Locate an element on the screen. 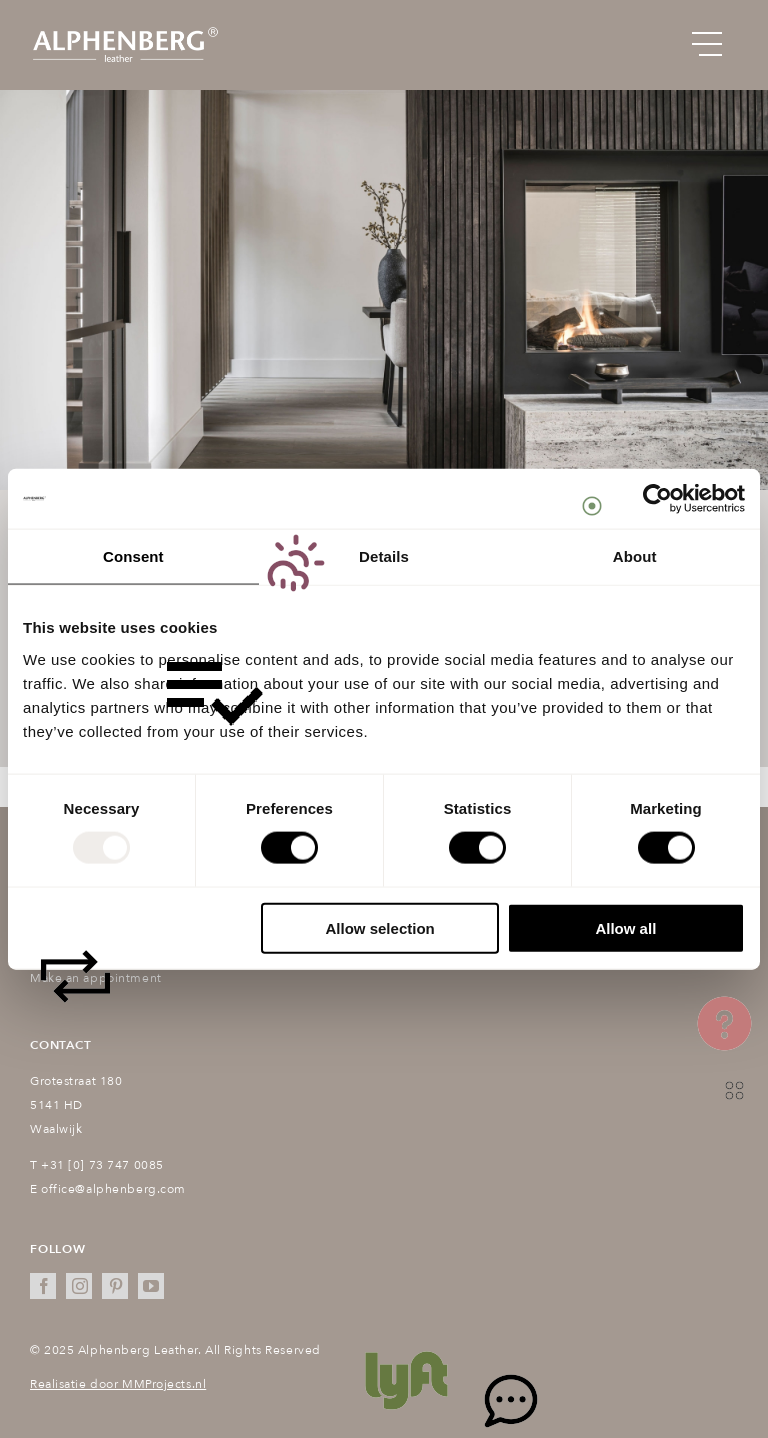 The image size is (768, 1438). open chat or messaging is located at coordinates (511, 1401).